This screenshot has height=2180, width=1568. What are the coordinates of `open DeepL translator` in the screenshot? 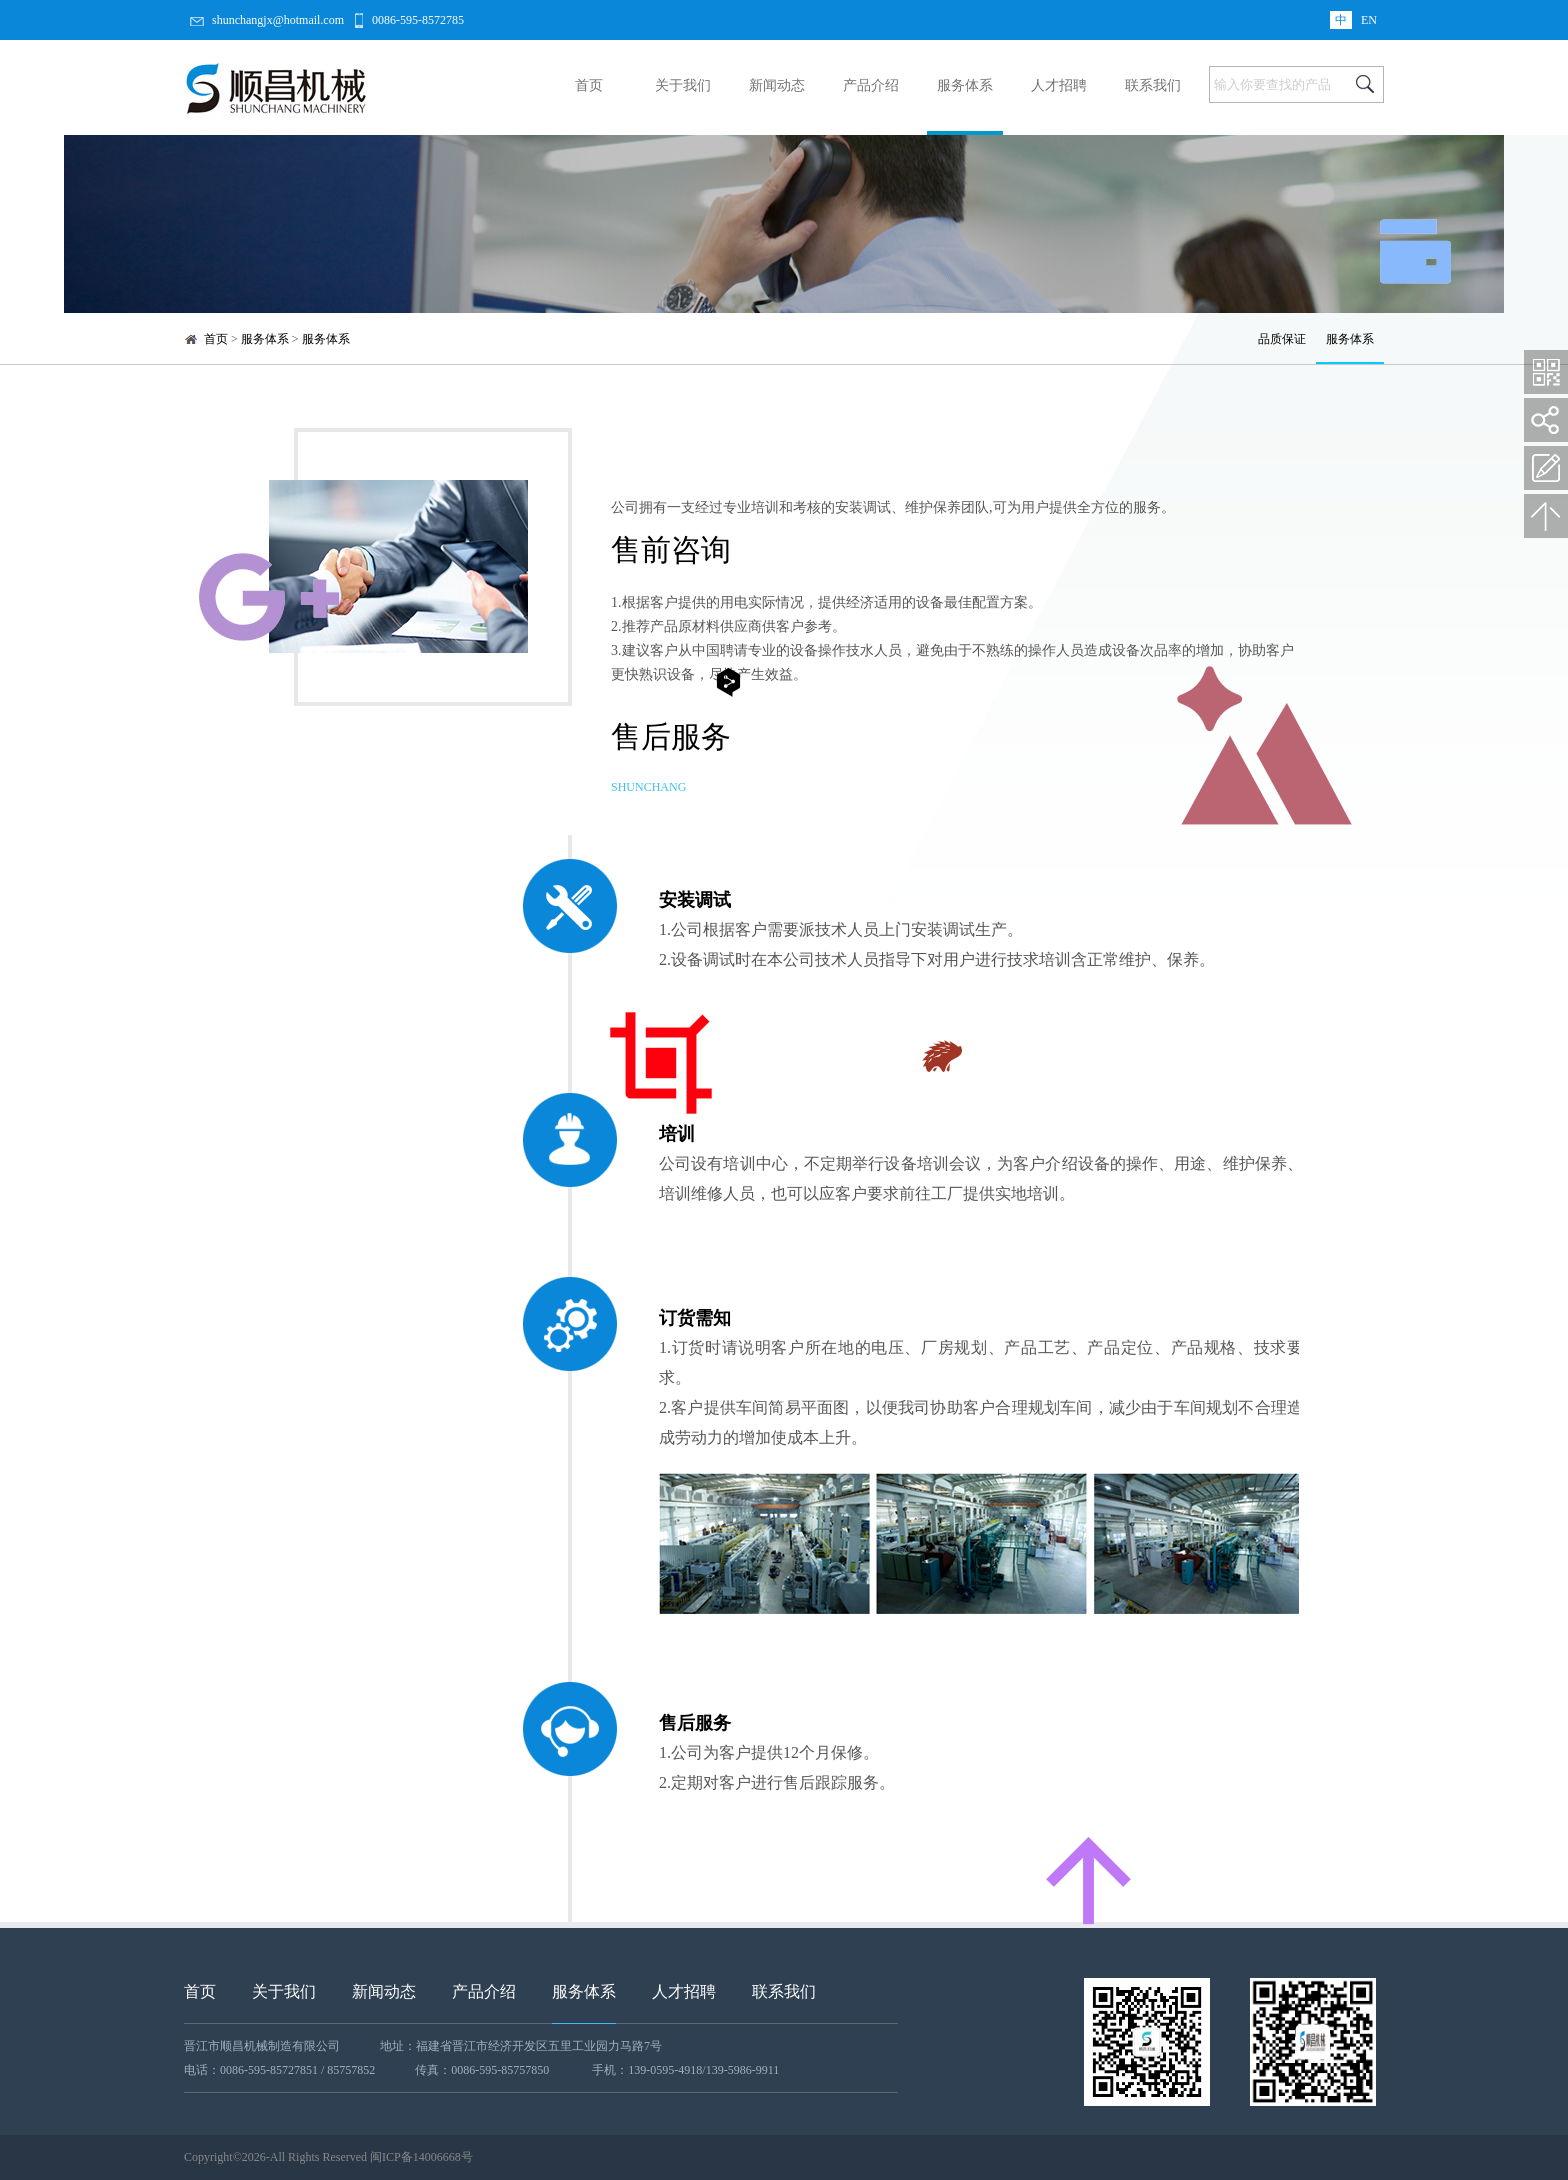 It's located at (728, 682).